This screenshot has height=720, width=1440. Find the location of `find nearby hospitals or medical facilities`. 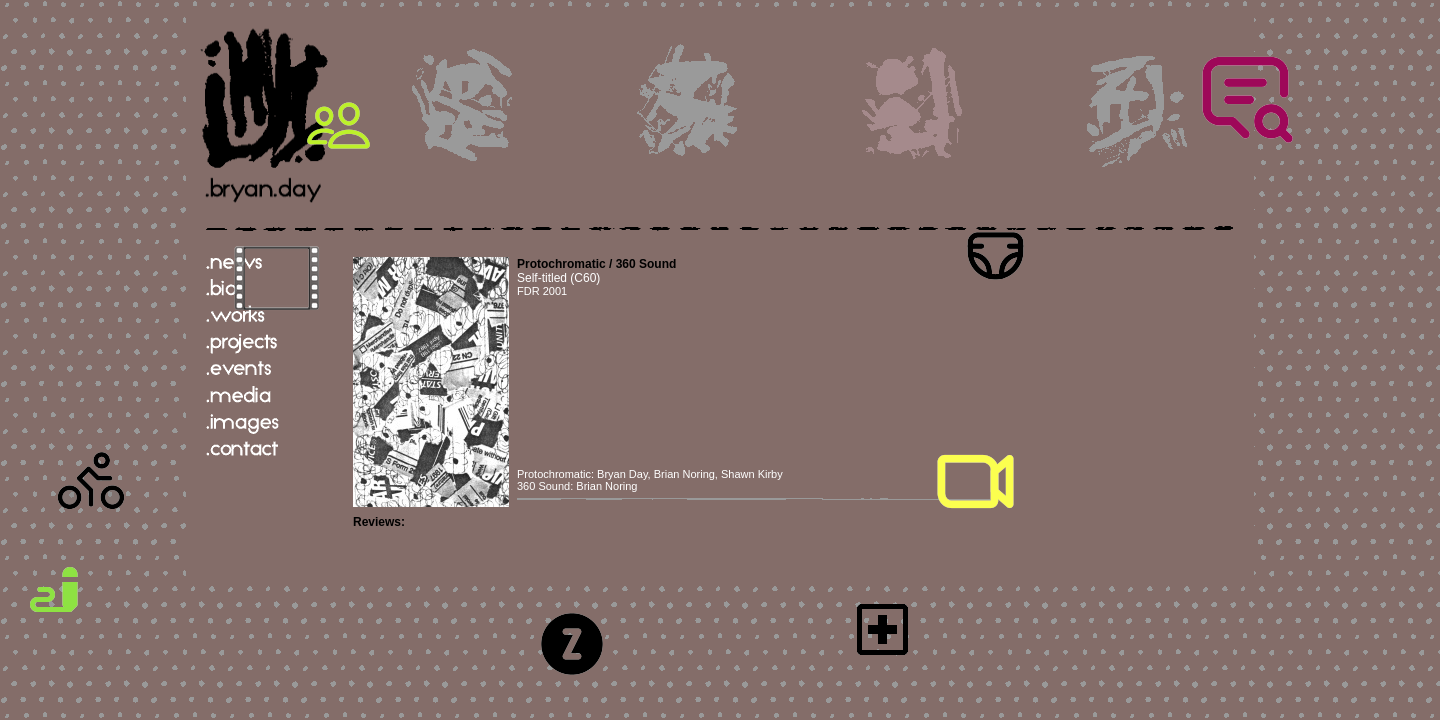

find nearby hospitals or medical facilities is located at coordinates (882, 629).